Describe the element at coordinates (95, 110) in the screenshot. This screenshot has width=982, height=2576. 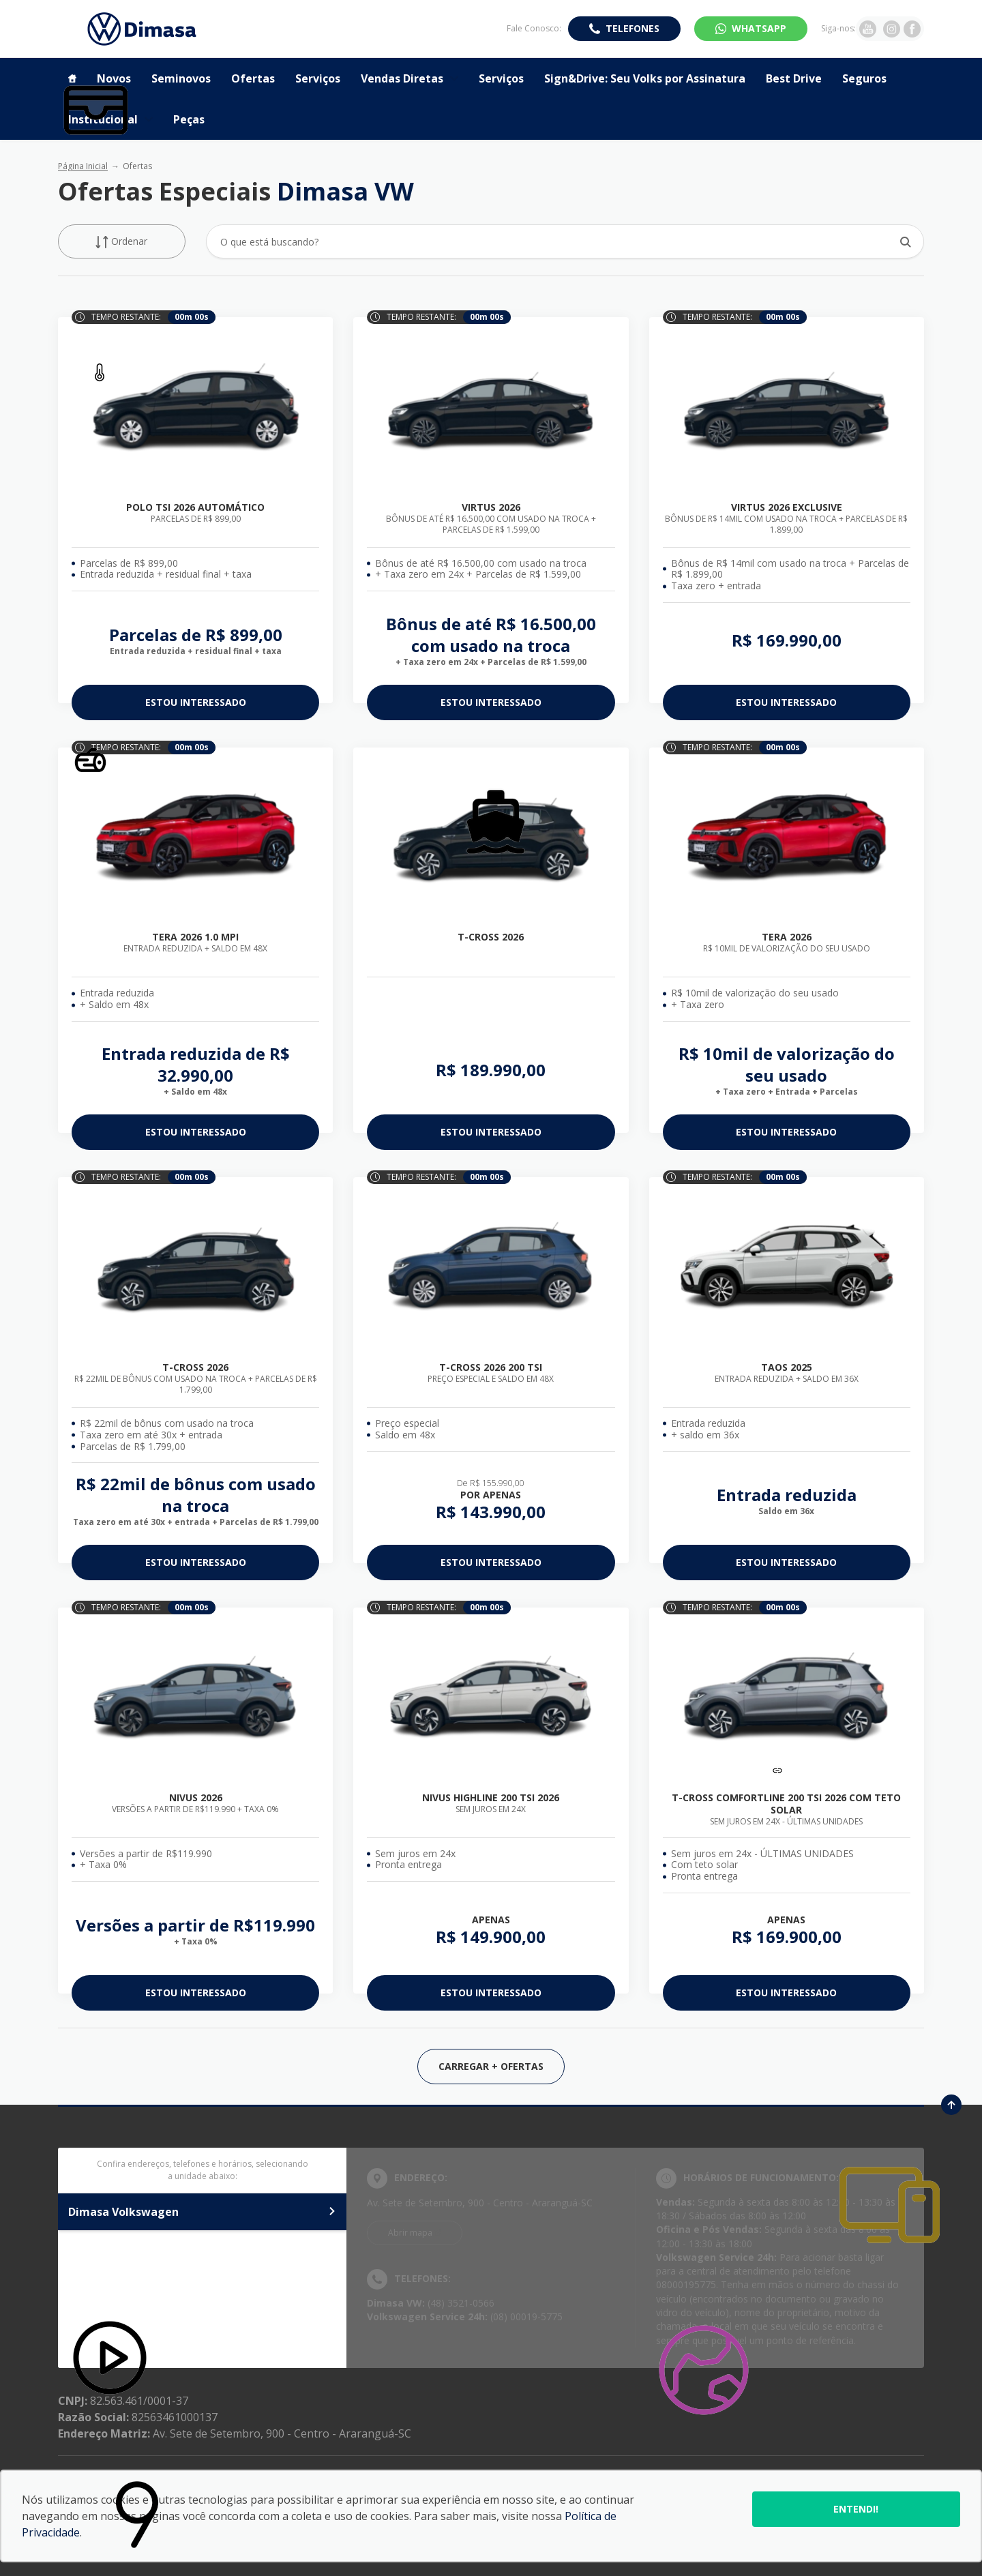
I see `access your wallet or saved payment methods` at that location.